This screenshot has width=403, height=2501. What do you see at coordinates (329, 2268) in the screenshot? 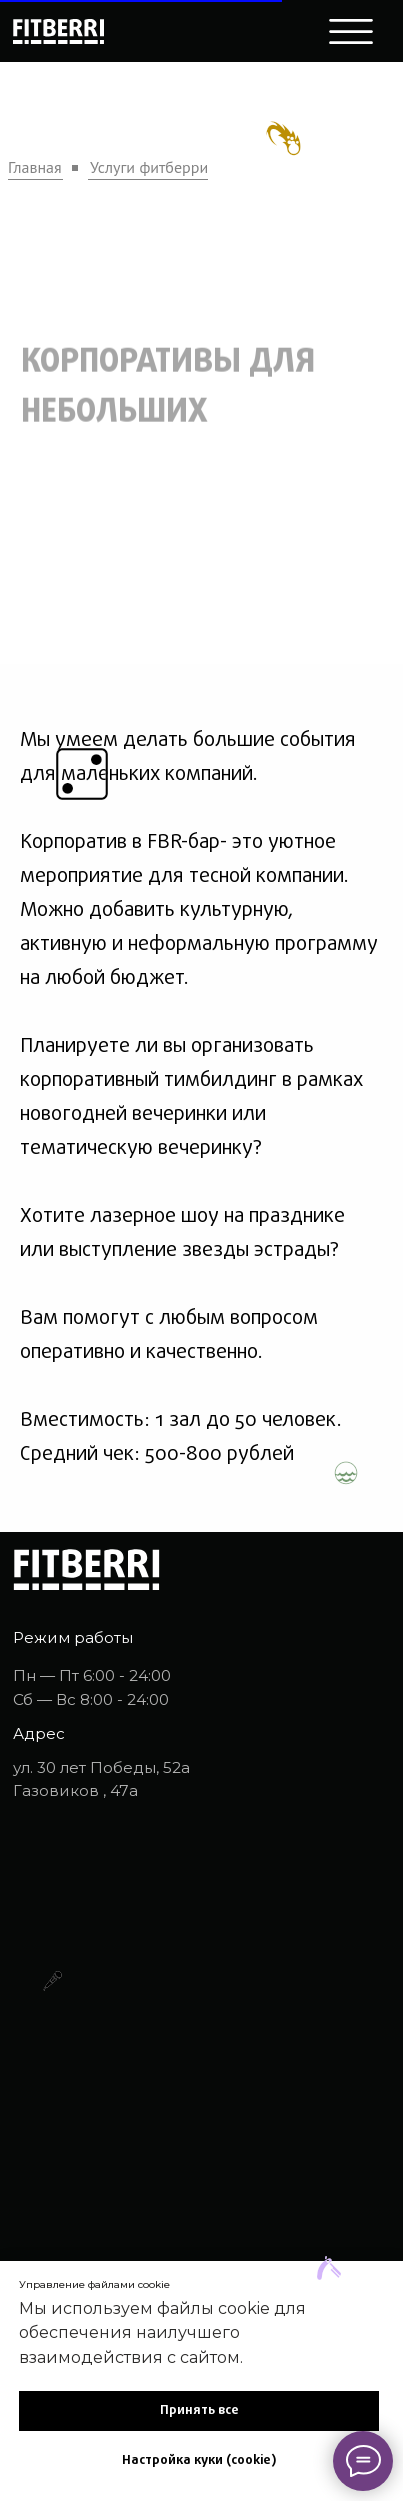
I see `grooming or personal care tools` at bounding box center [329, 2268].